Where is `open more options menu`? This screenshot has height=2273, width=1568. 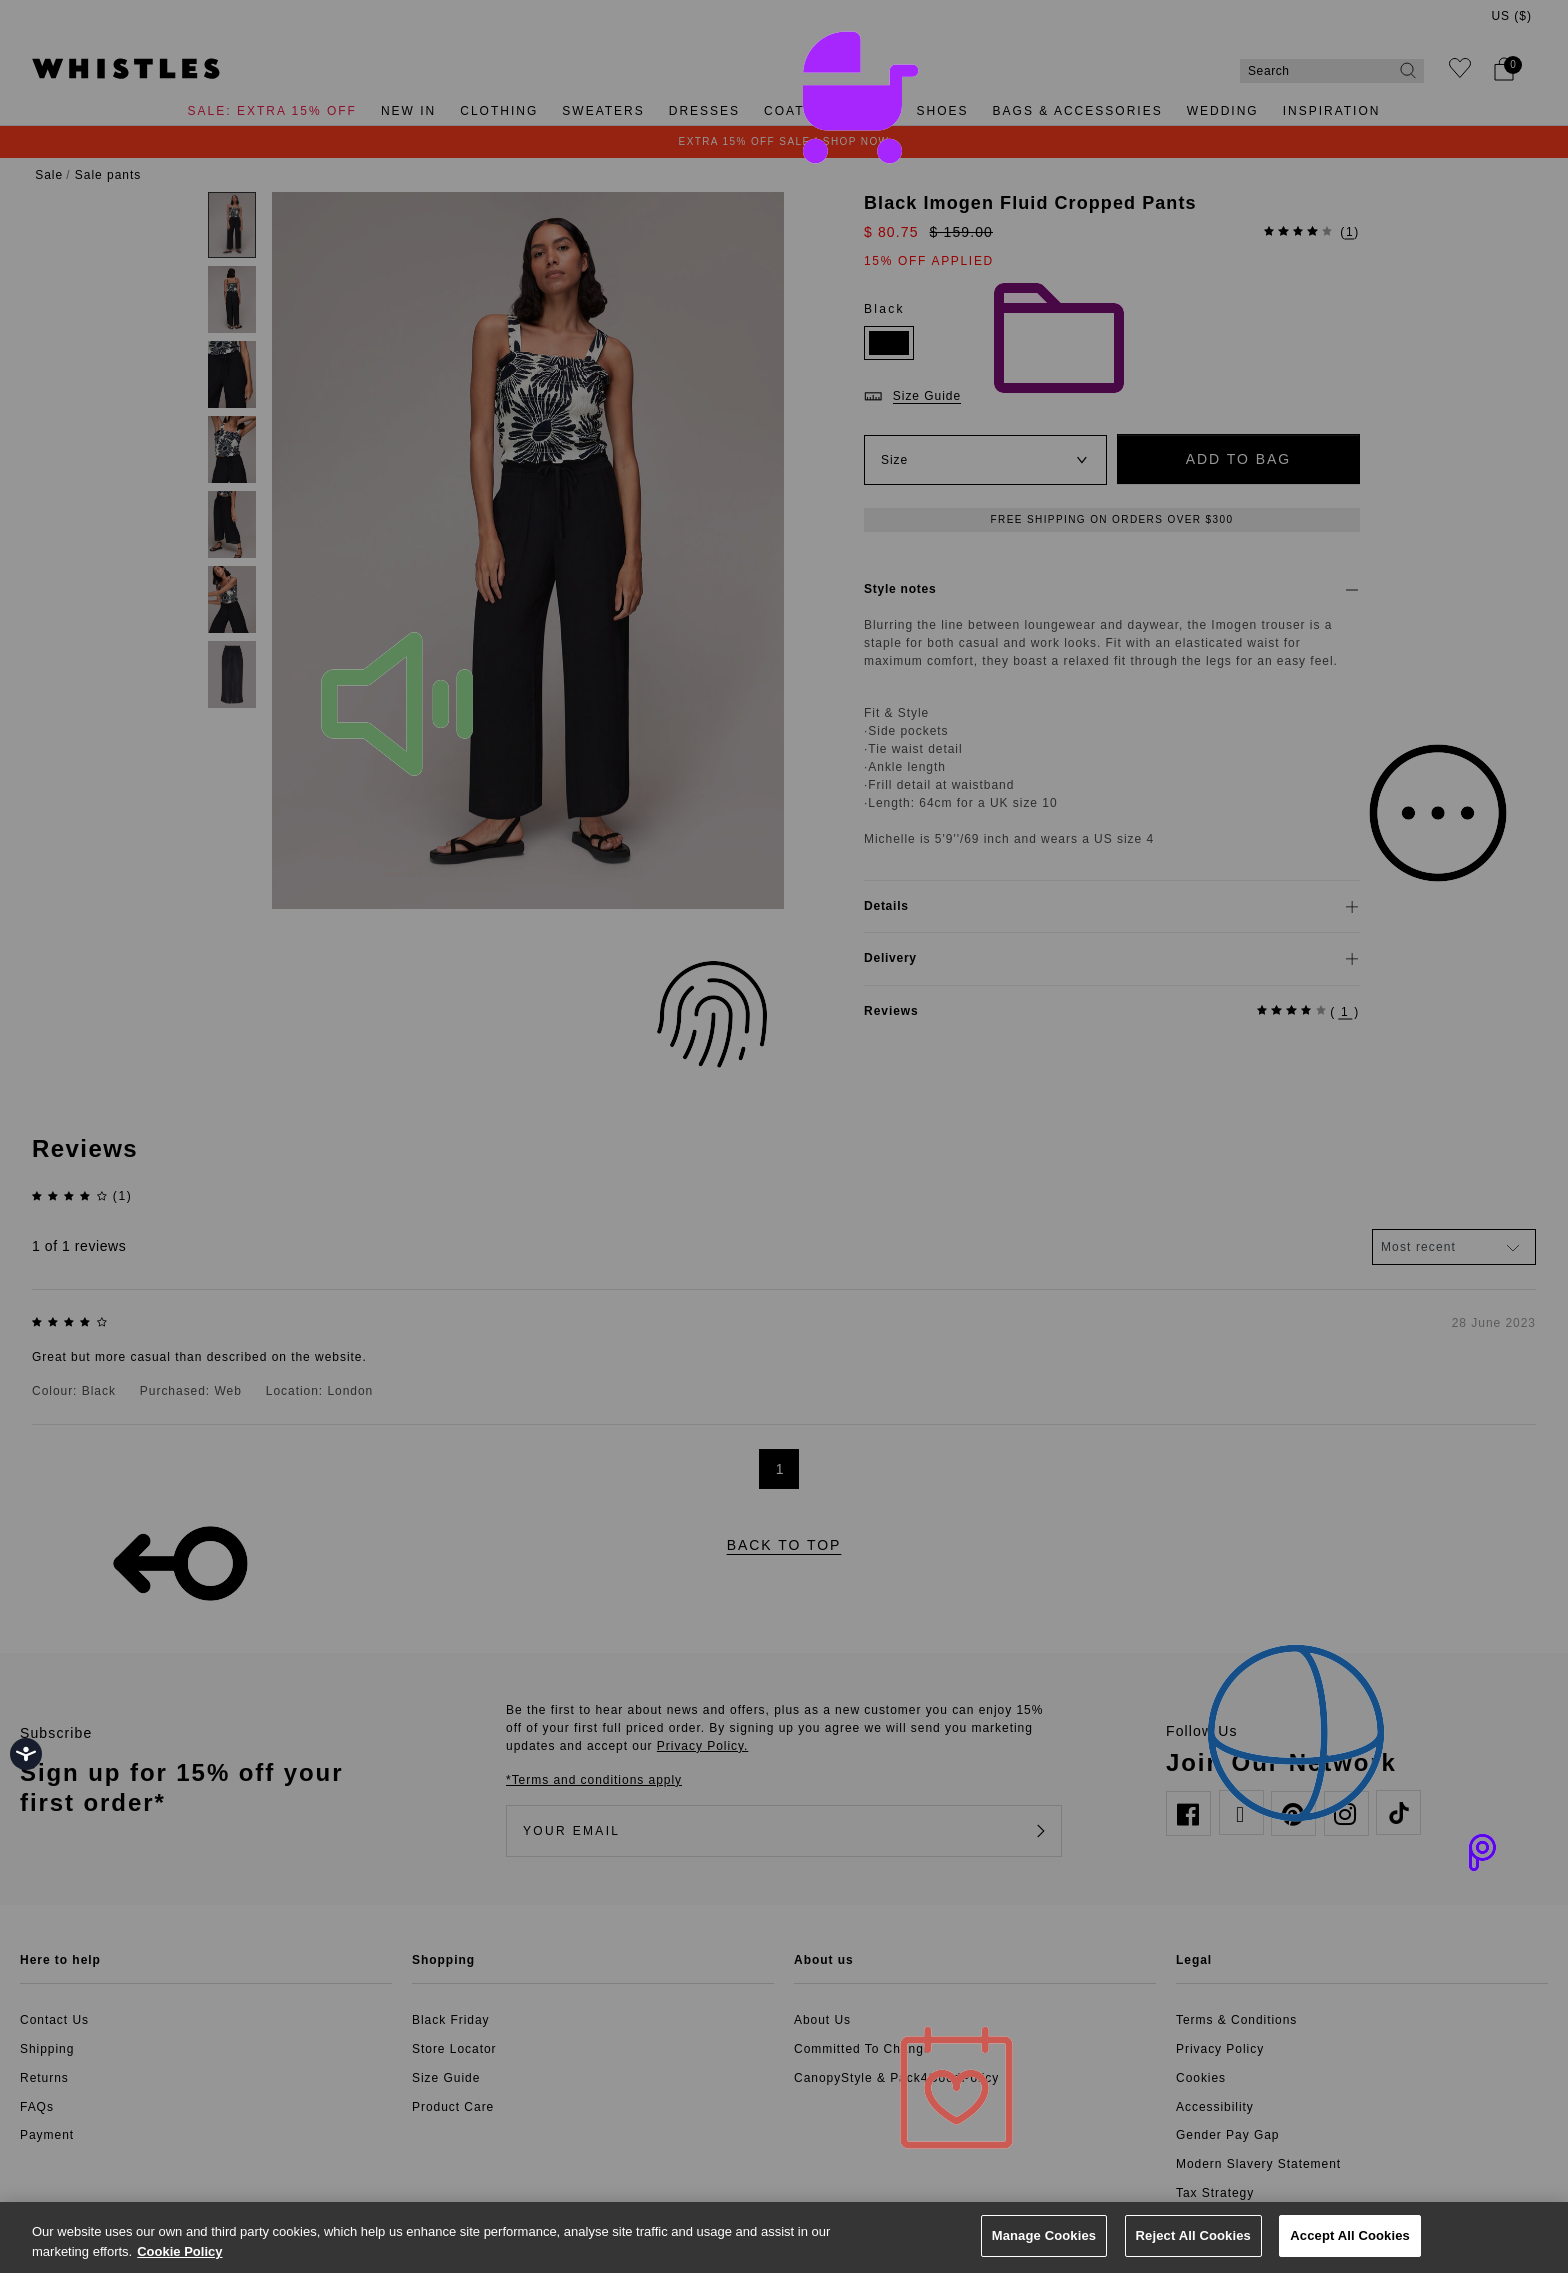
open more options menu is located at coordinates (1438, 813).